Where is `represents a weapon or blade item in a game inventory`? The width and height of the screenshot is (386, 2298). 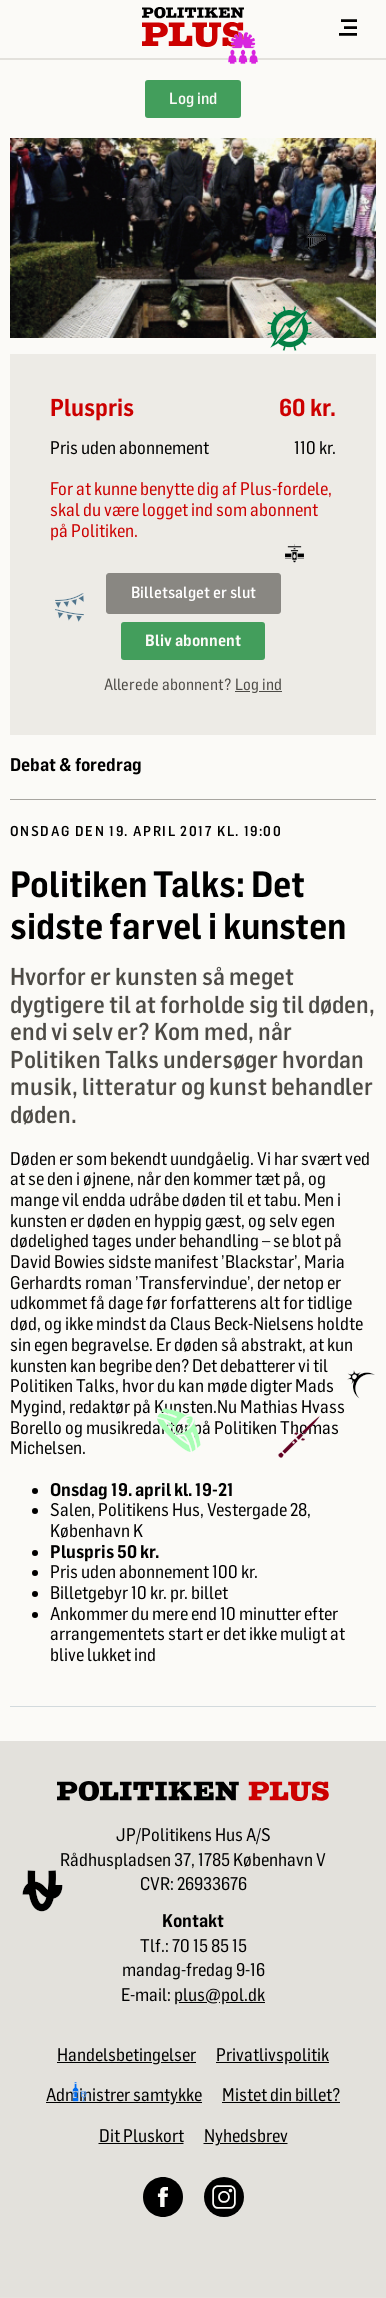
represents a weapon or blade item in a game inventory is located at coordinates (299, 1437).